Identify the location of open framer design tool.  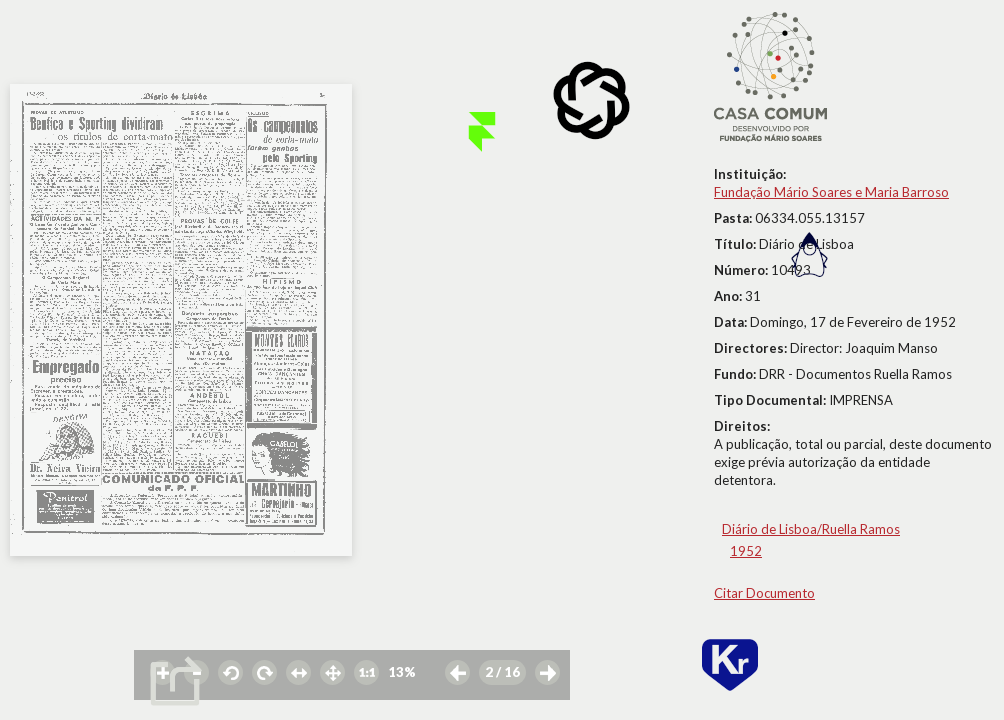
(482, 132).